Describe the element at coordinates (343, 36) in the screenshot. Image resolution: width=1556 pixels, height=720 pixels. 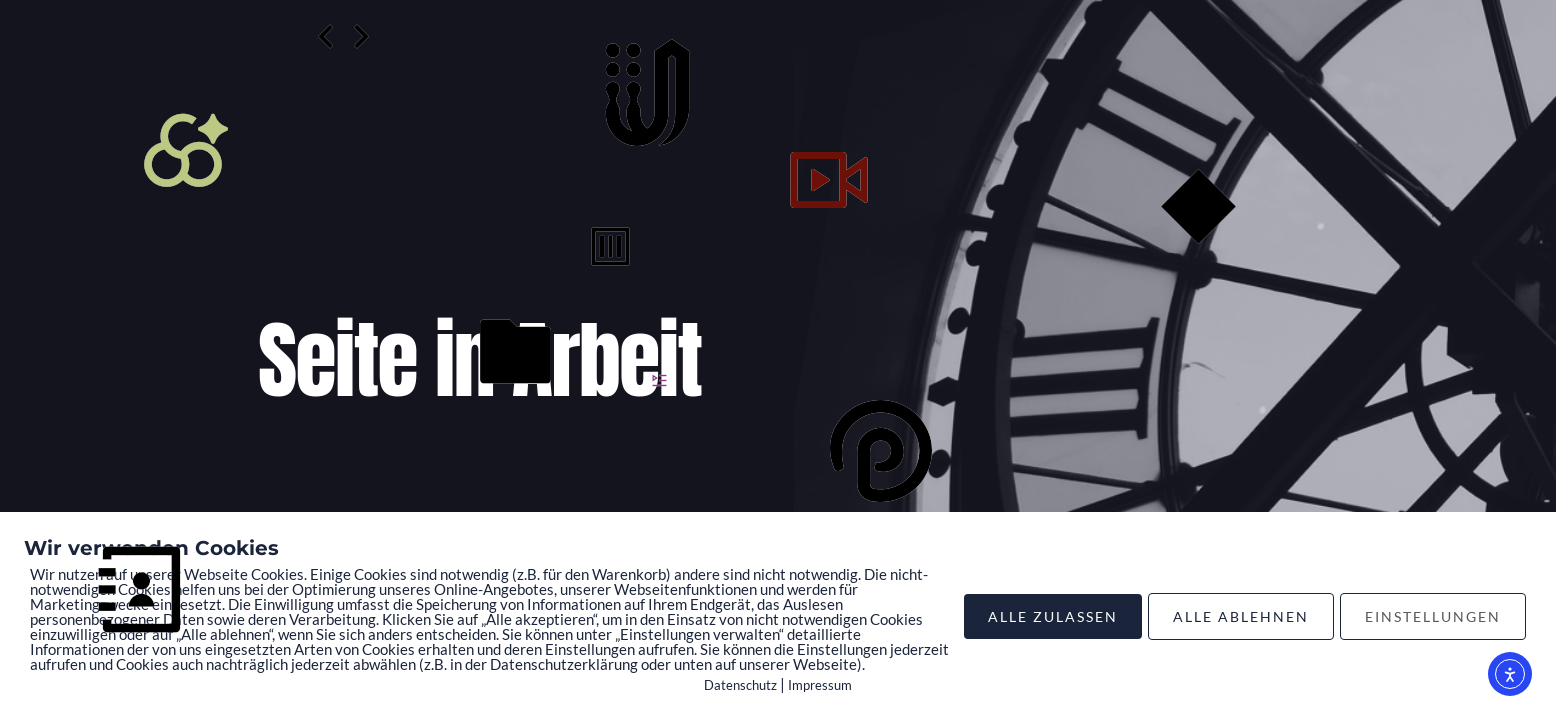
I see `view or edit source code` at that location.